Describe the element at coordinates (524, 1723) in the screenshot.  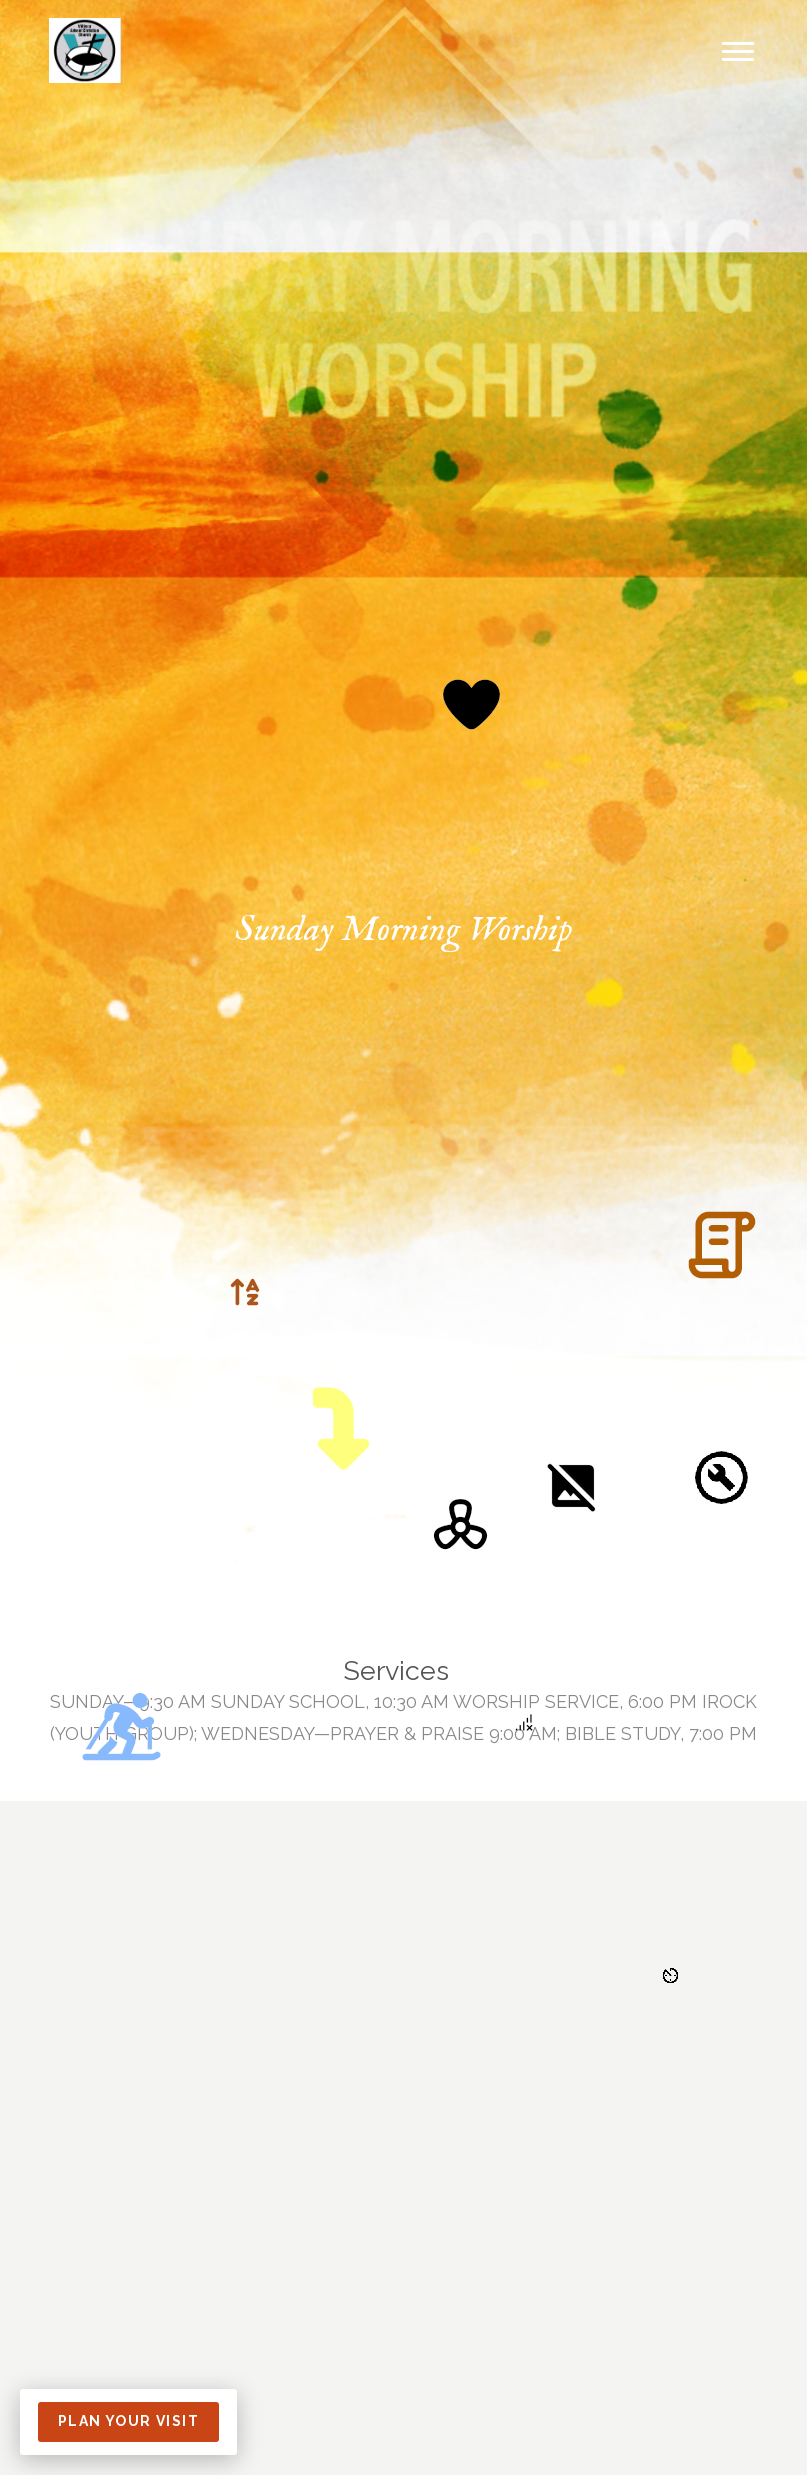
I see `no cellular signal available` at that location.